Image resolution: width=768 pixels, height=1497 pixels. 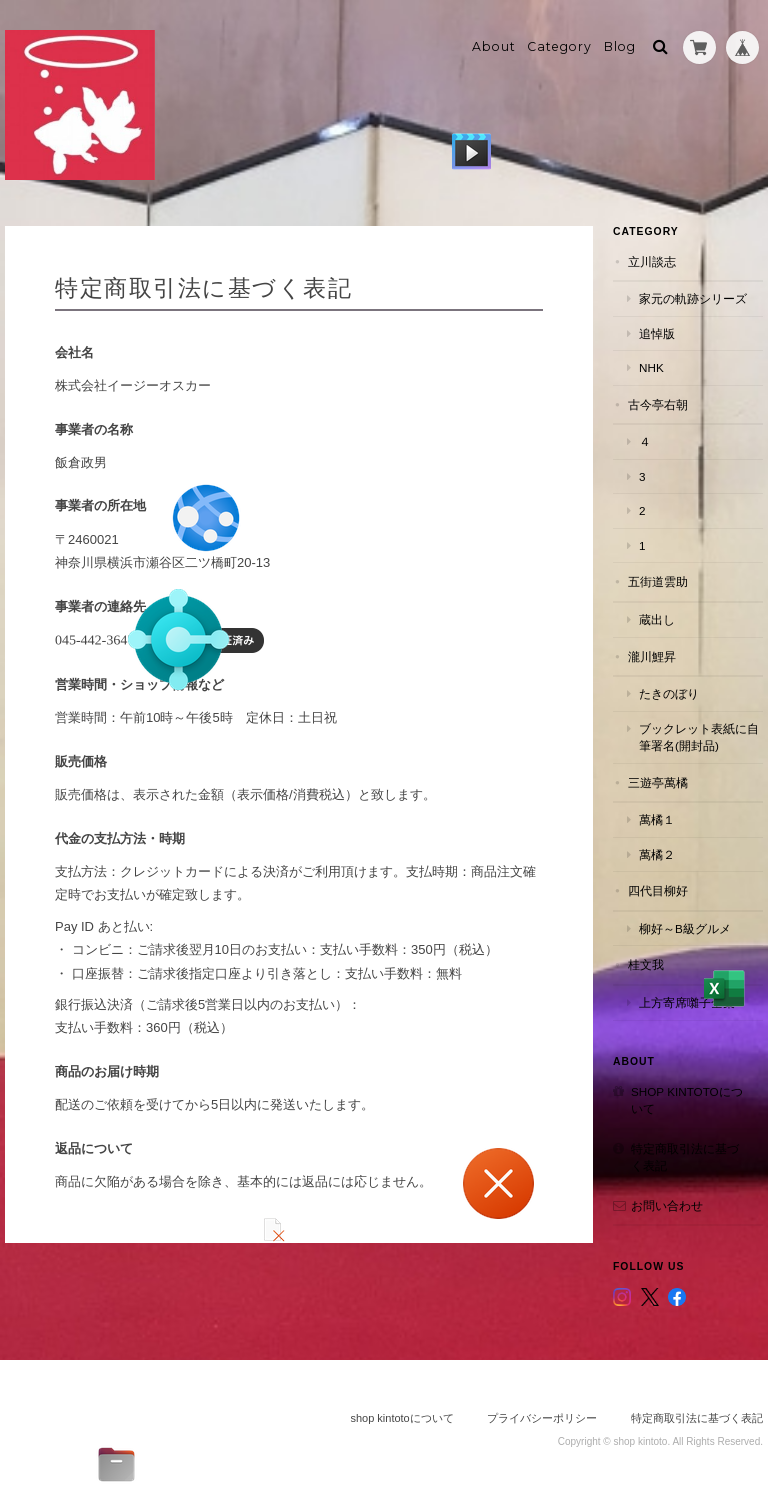 I want to click on indicates an error or failed action, so click(x=498, y=1183).